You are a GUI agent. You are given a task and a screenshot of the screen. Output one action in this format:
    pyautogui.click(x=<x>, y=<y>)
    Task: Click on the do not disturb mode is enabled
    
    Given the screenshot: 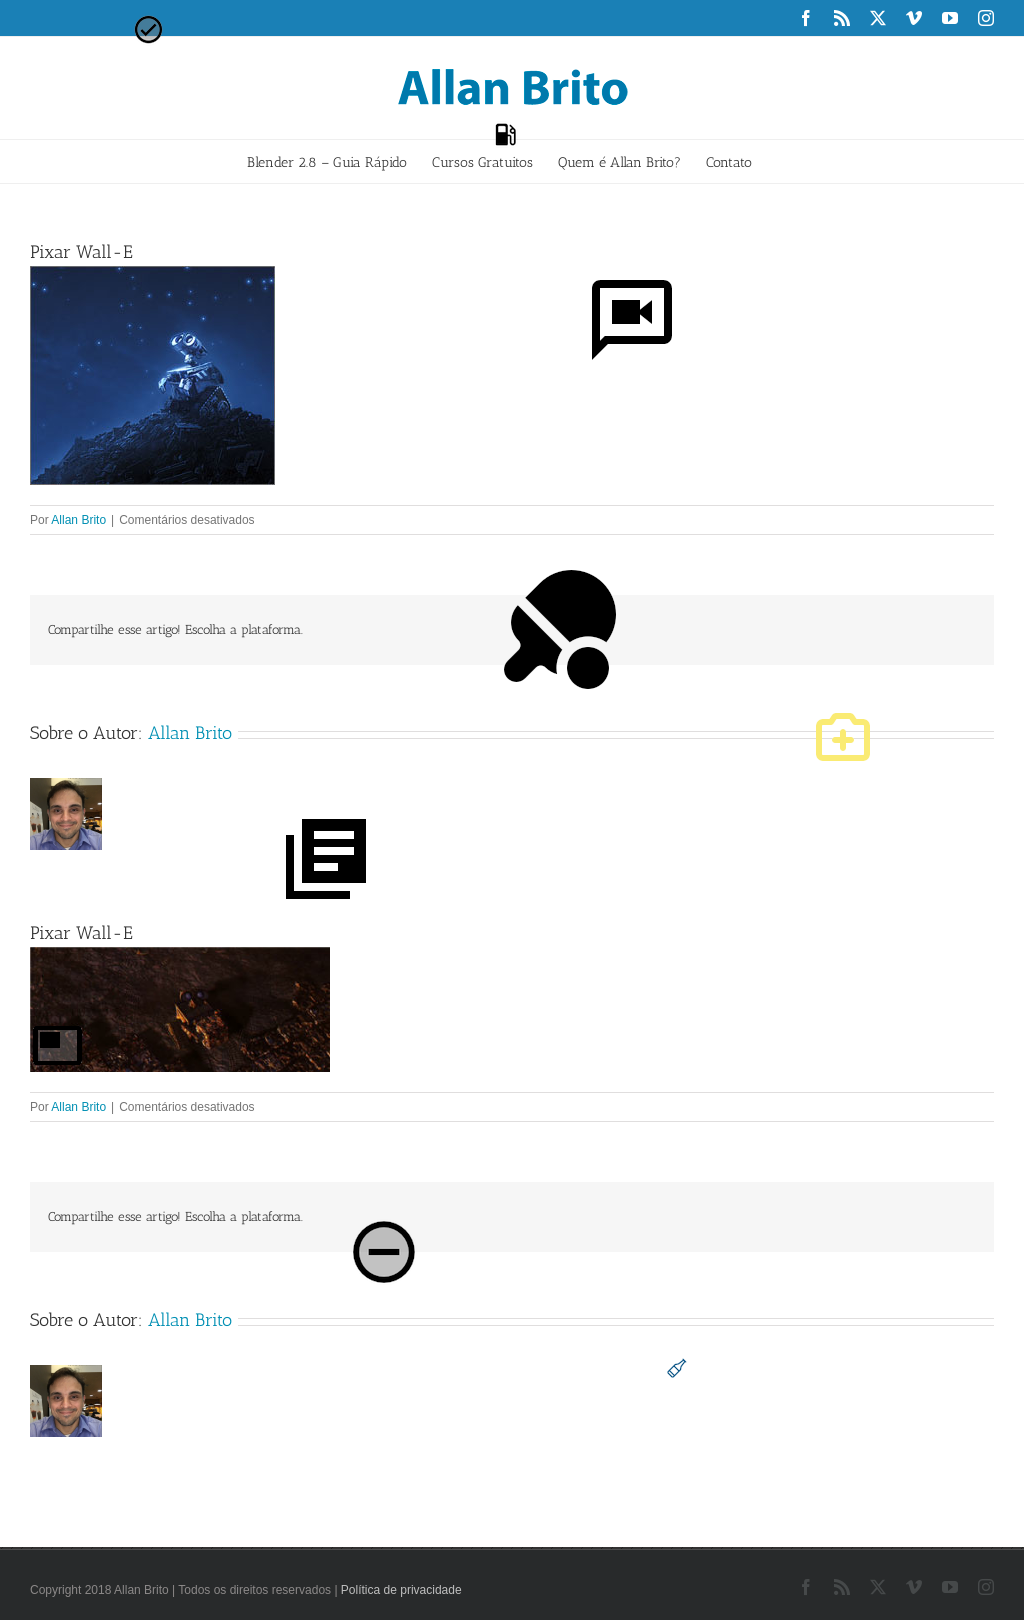 What is the action you would take?
    pyautogui.click(x=384, y=1252)
    